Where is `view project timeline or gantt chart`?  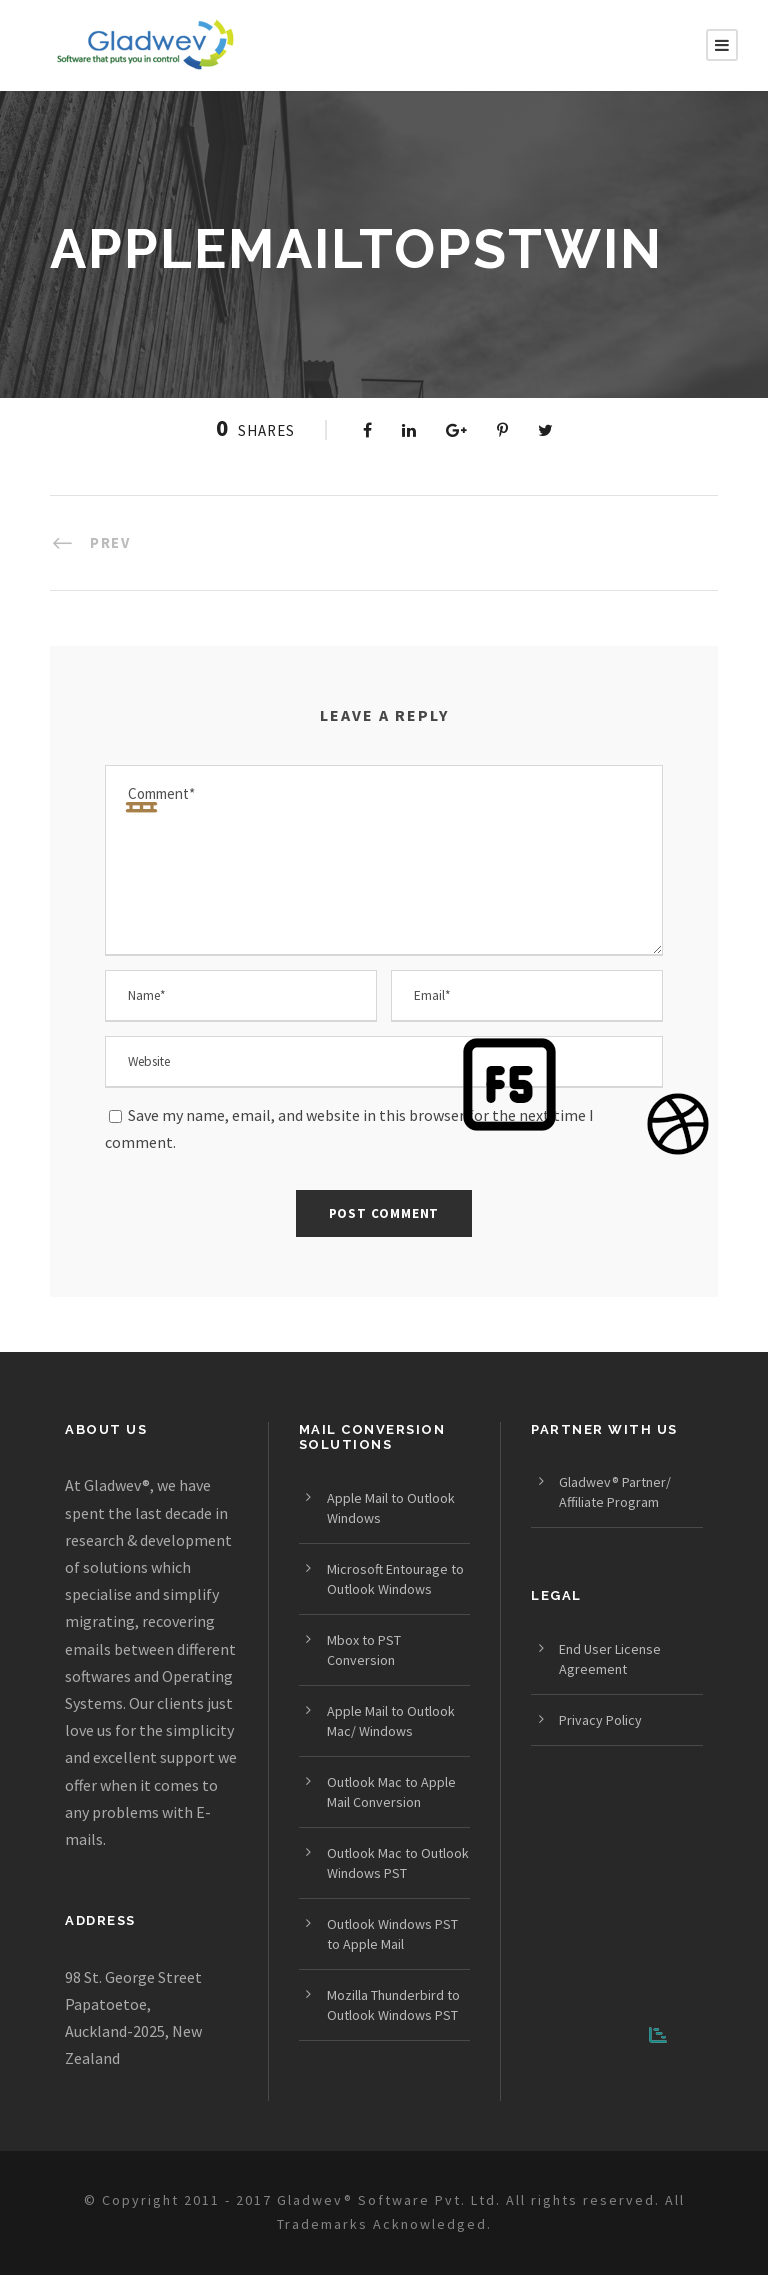 view project timeline or gantt chart is located at coordinates (658, 2035).